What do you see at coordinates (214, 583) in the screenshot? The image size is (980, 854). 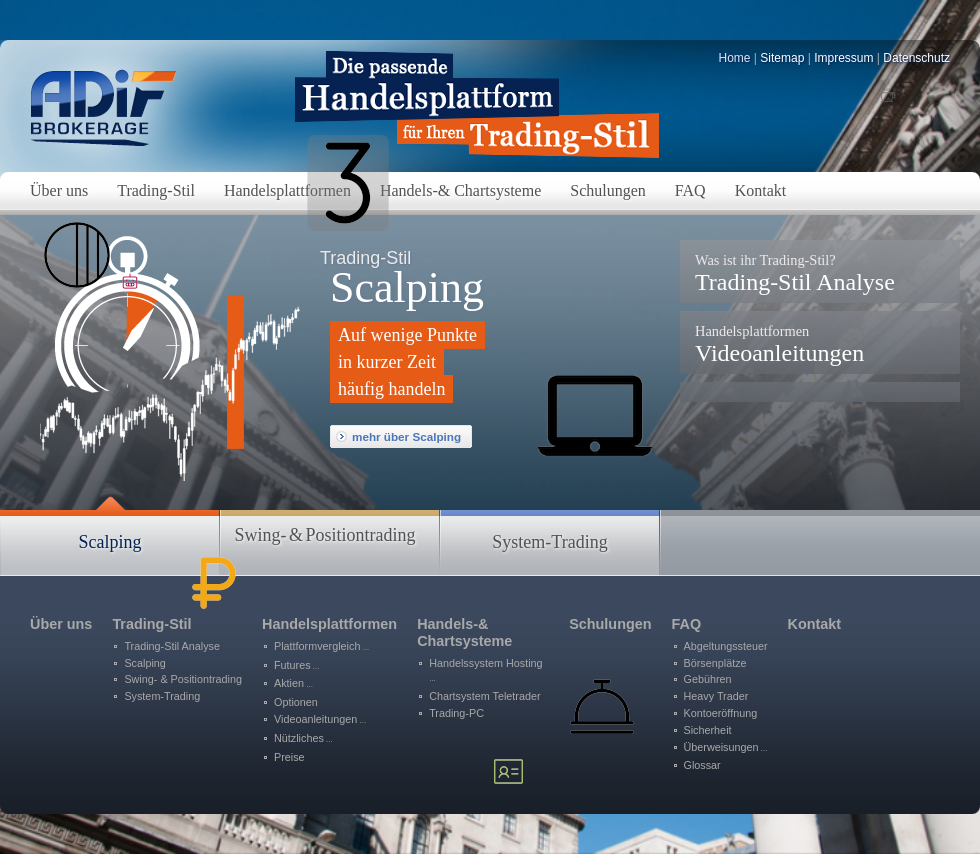 I see `indicates russian ruble currency` at bounding box center [214, 583].